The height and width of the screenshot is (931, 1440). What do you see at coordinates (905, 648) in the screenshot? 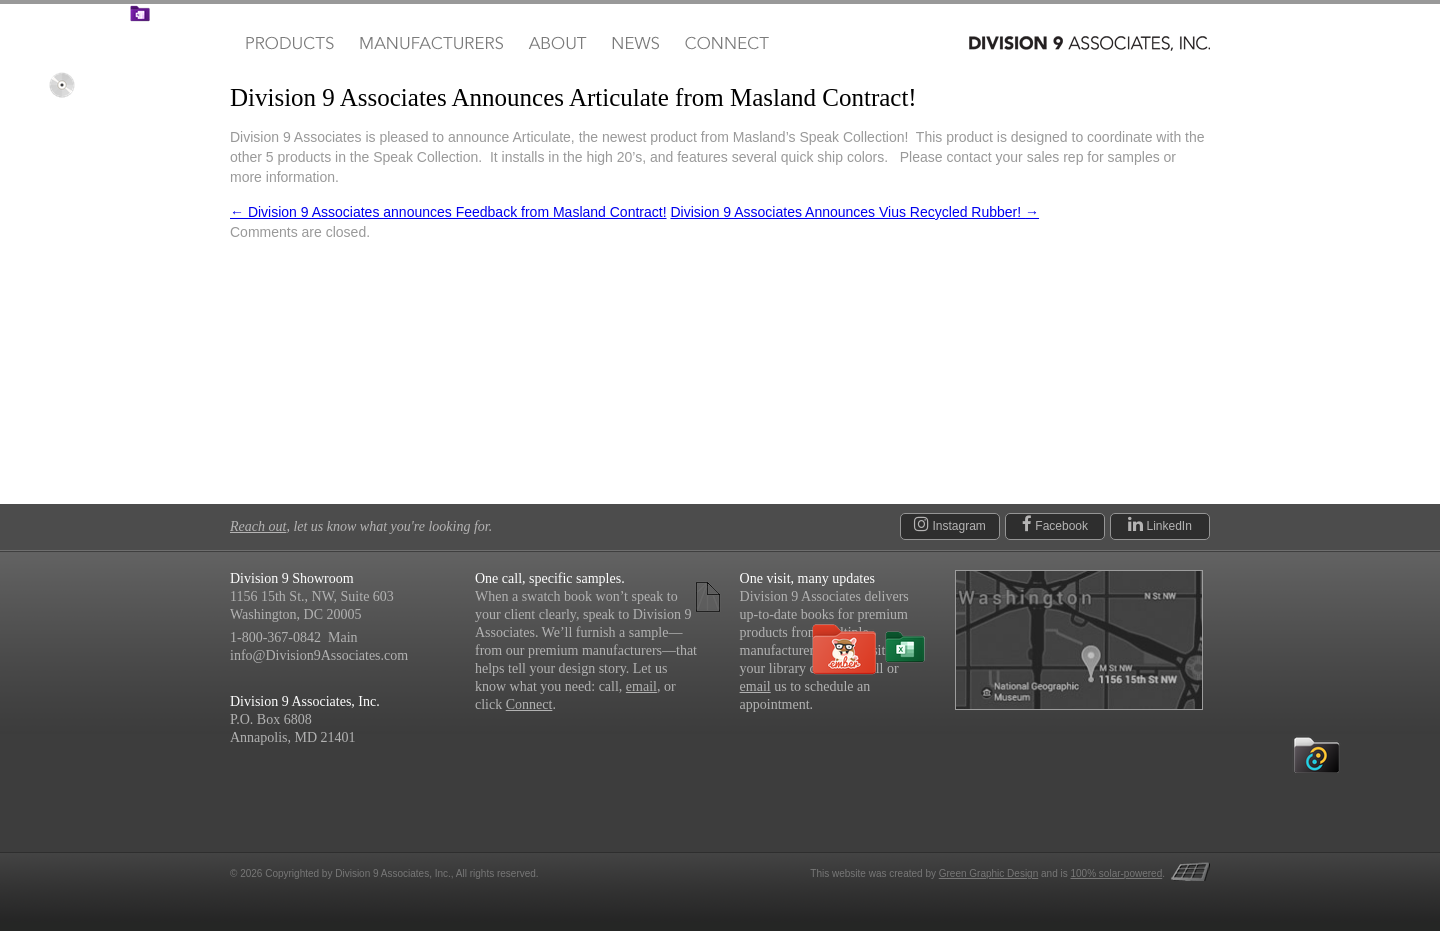
I see `open folder containing excel spreadsheets` at bounding box center [905, 648].